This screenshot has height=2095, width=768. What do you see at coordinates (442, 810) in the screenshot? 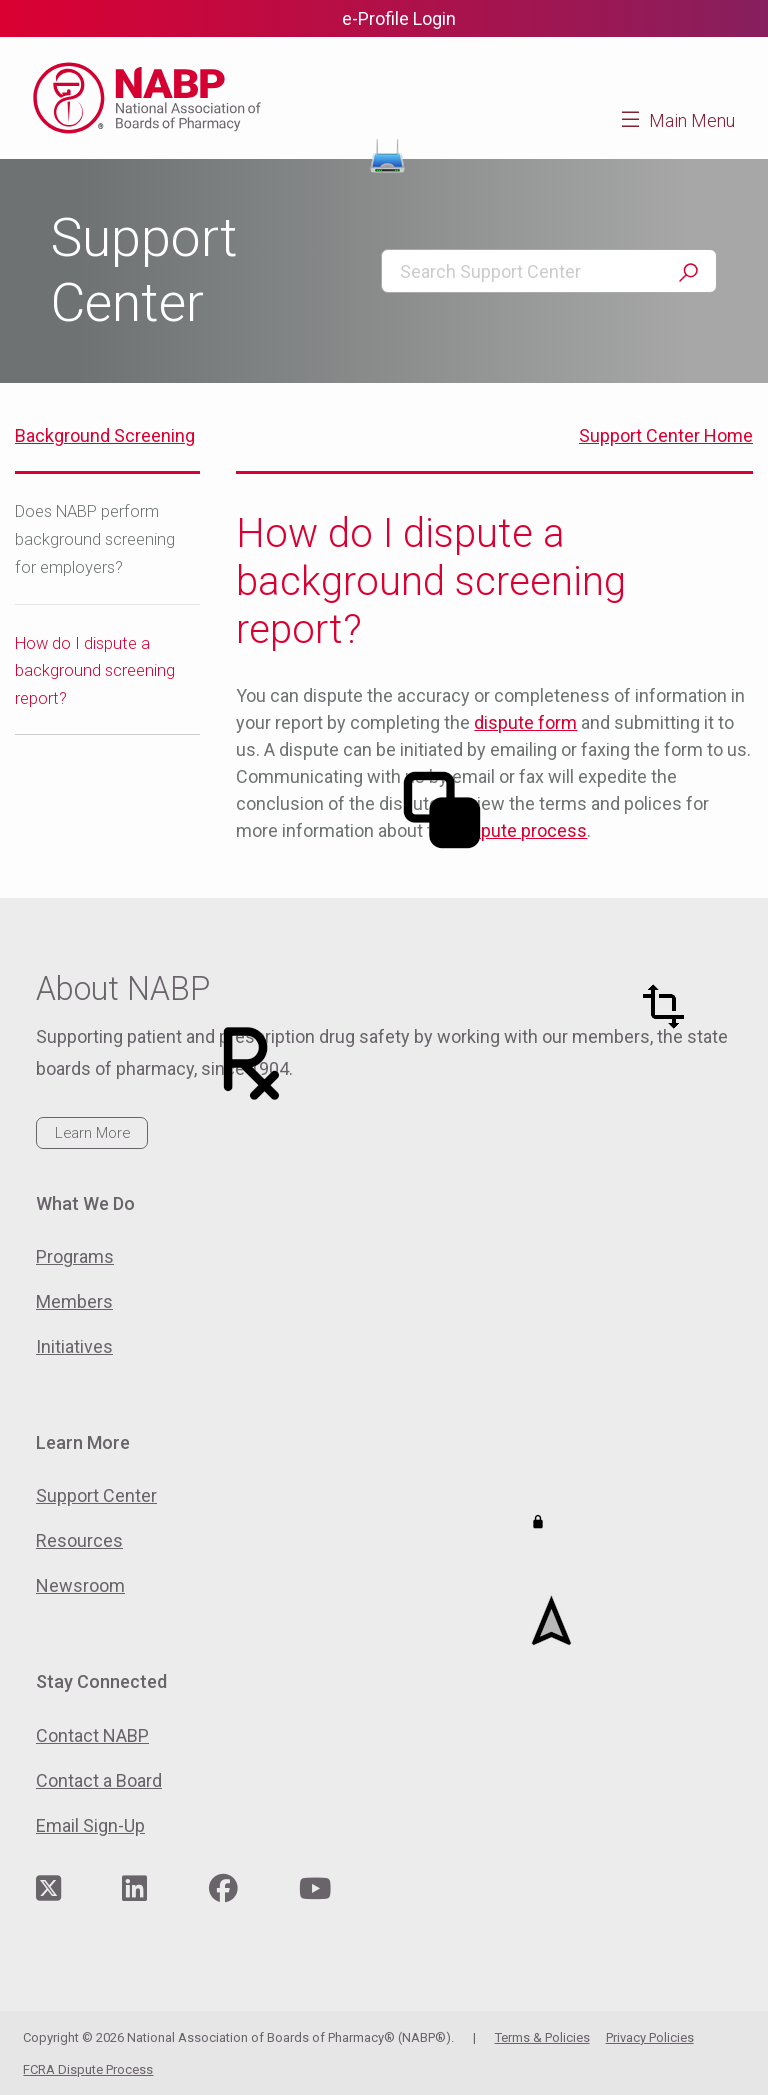
I see `copy to clipboard` at bounding box center [442, 810].